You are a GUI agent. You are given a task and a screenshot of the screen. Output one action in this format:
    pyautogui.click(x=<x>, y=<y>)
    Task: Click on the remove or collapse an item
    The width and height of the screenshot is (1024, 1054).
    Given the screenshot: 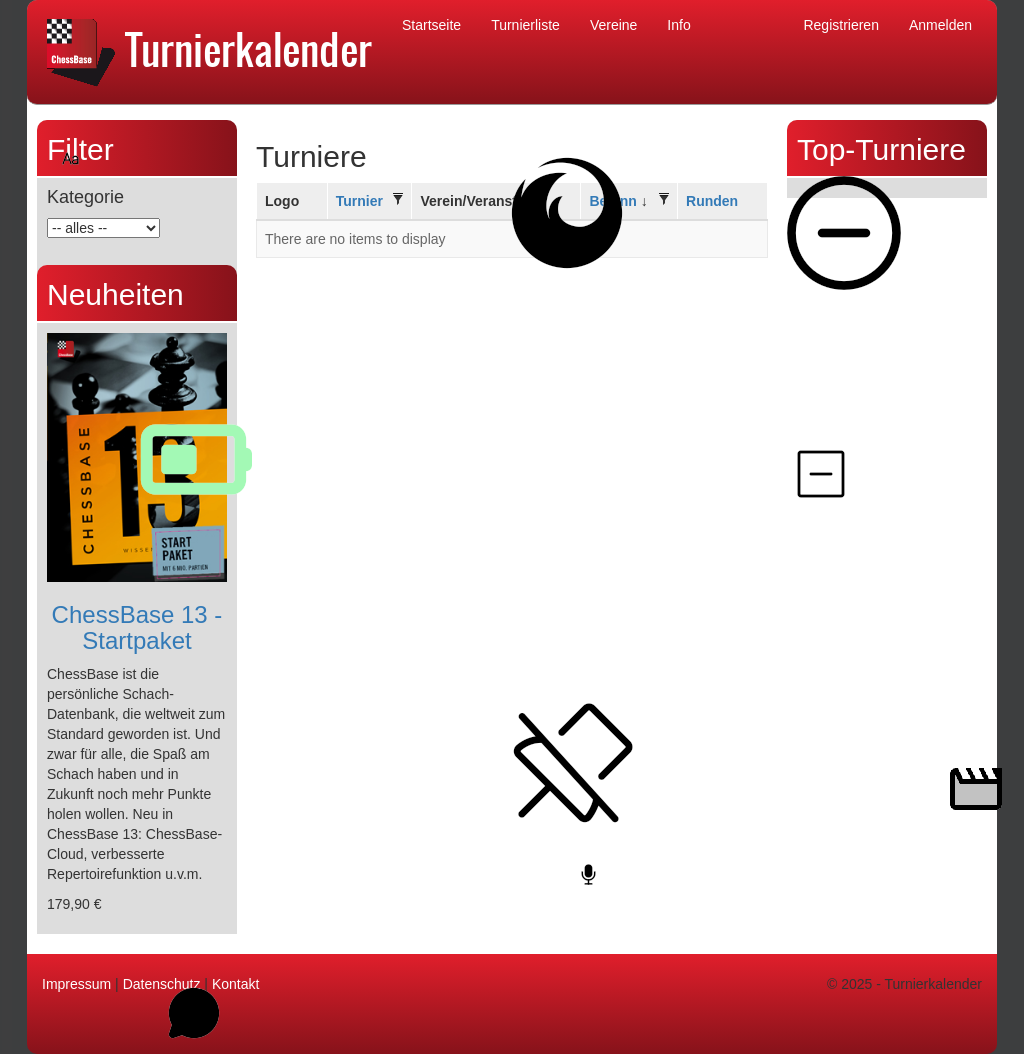 What is the action you would take?
    pyautogui.click(x=821, y=474)
    